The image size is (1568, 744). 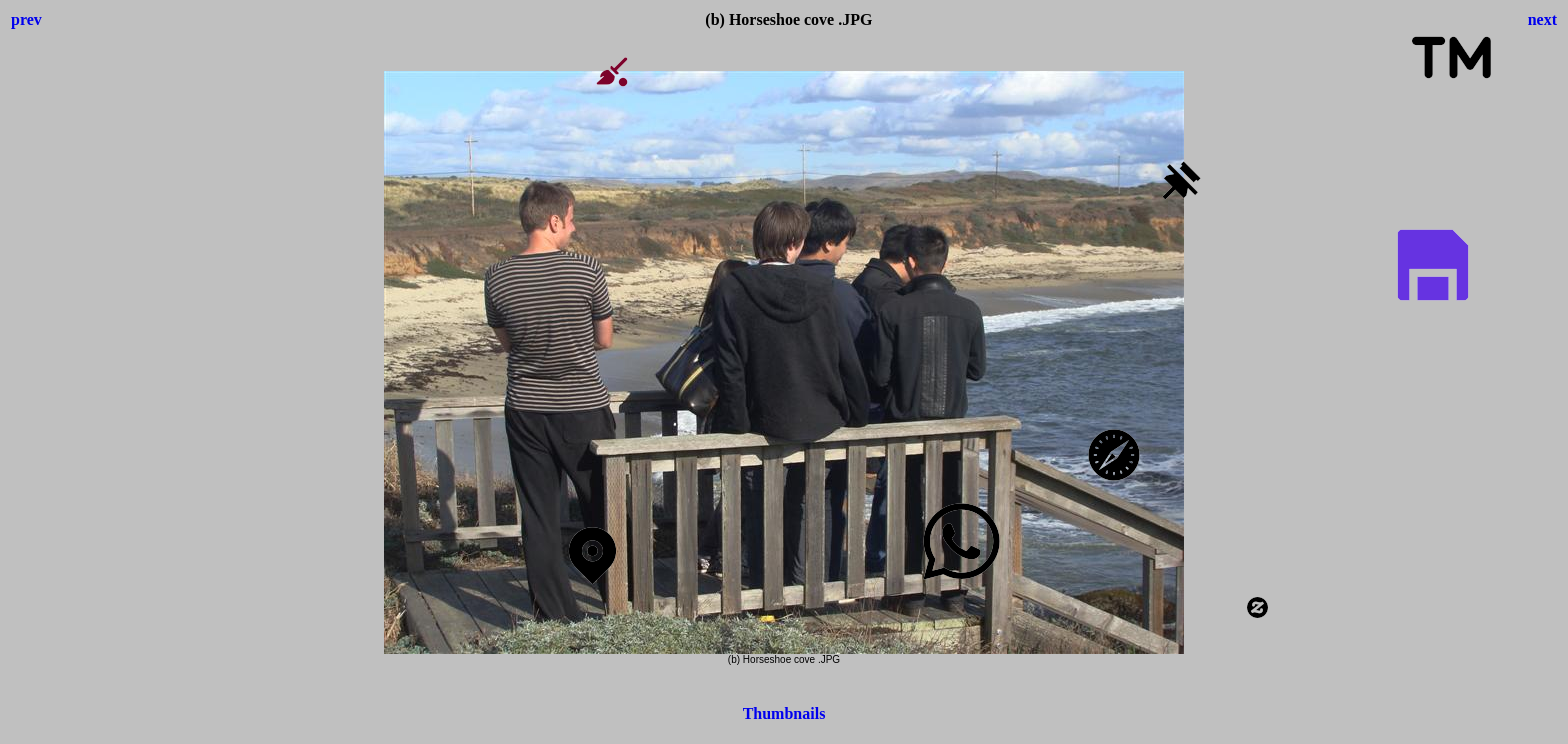 I want to click on open WhatsApp messaging app, so click(x=961, y=541).